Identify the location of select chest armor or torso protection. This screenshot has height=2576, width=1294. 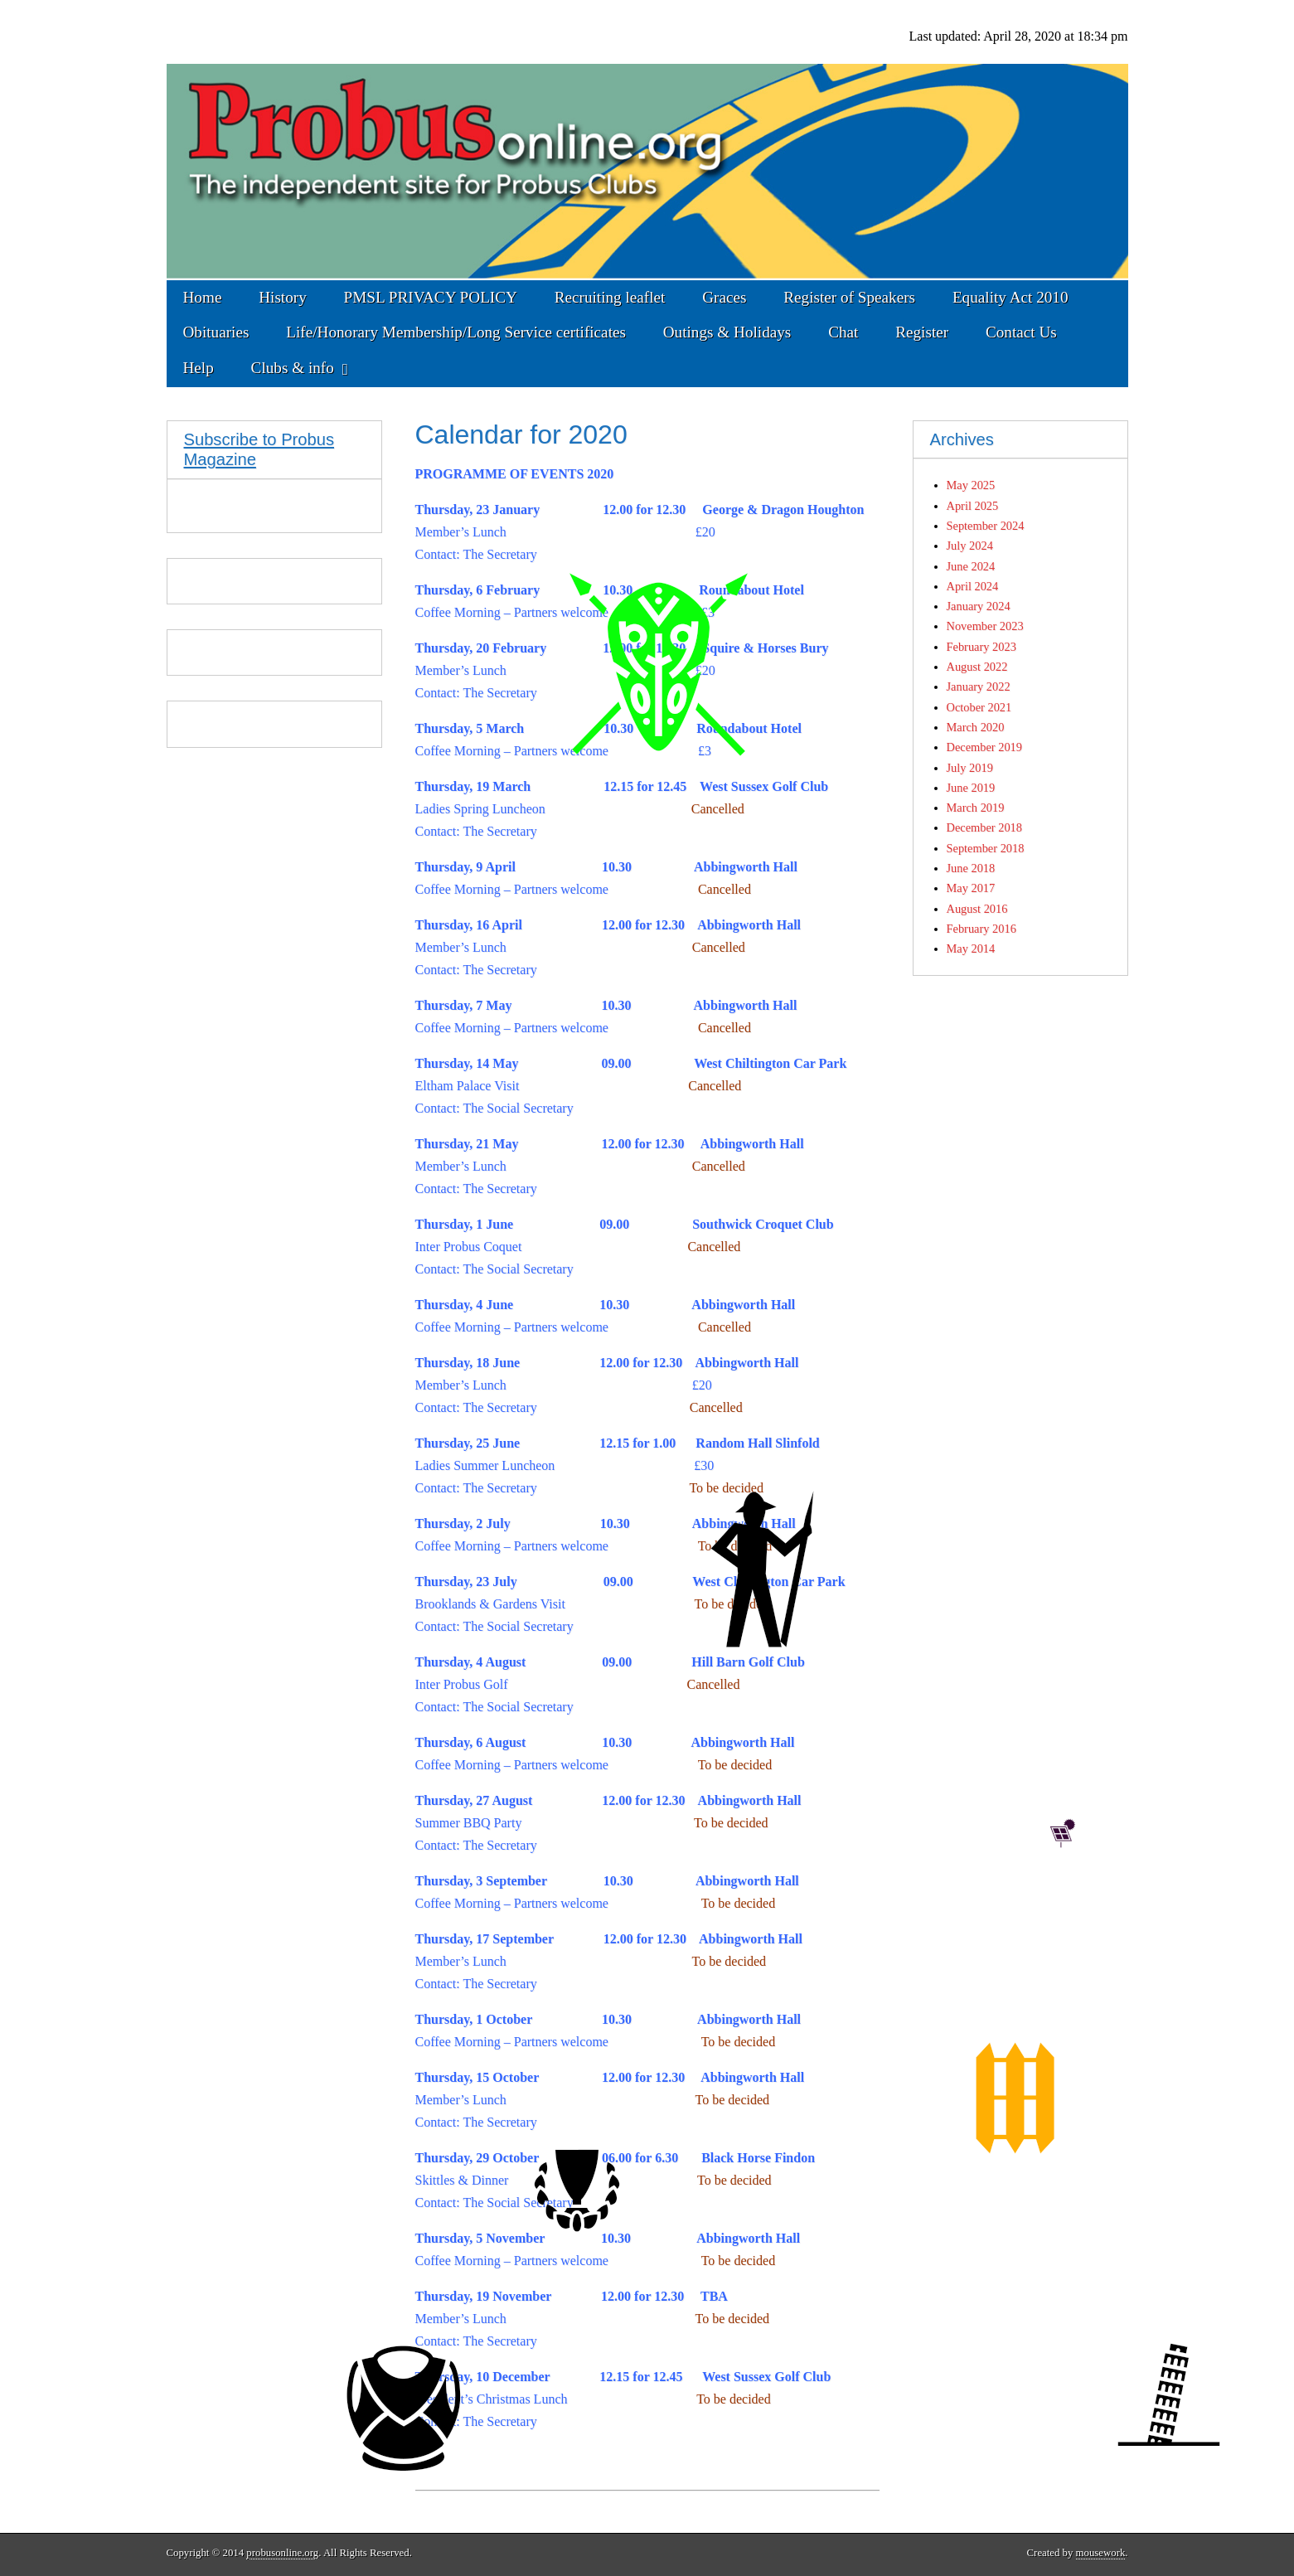
(403, 2409).